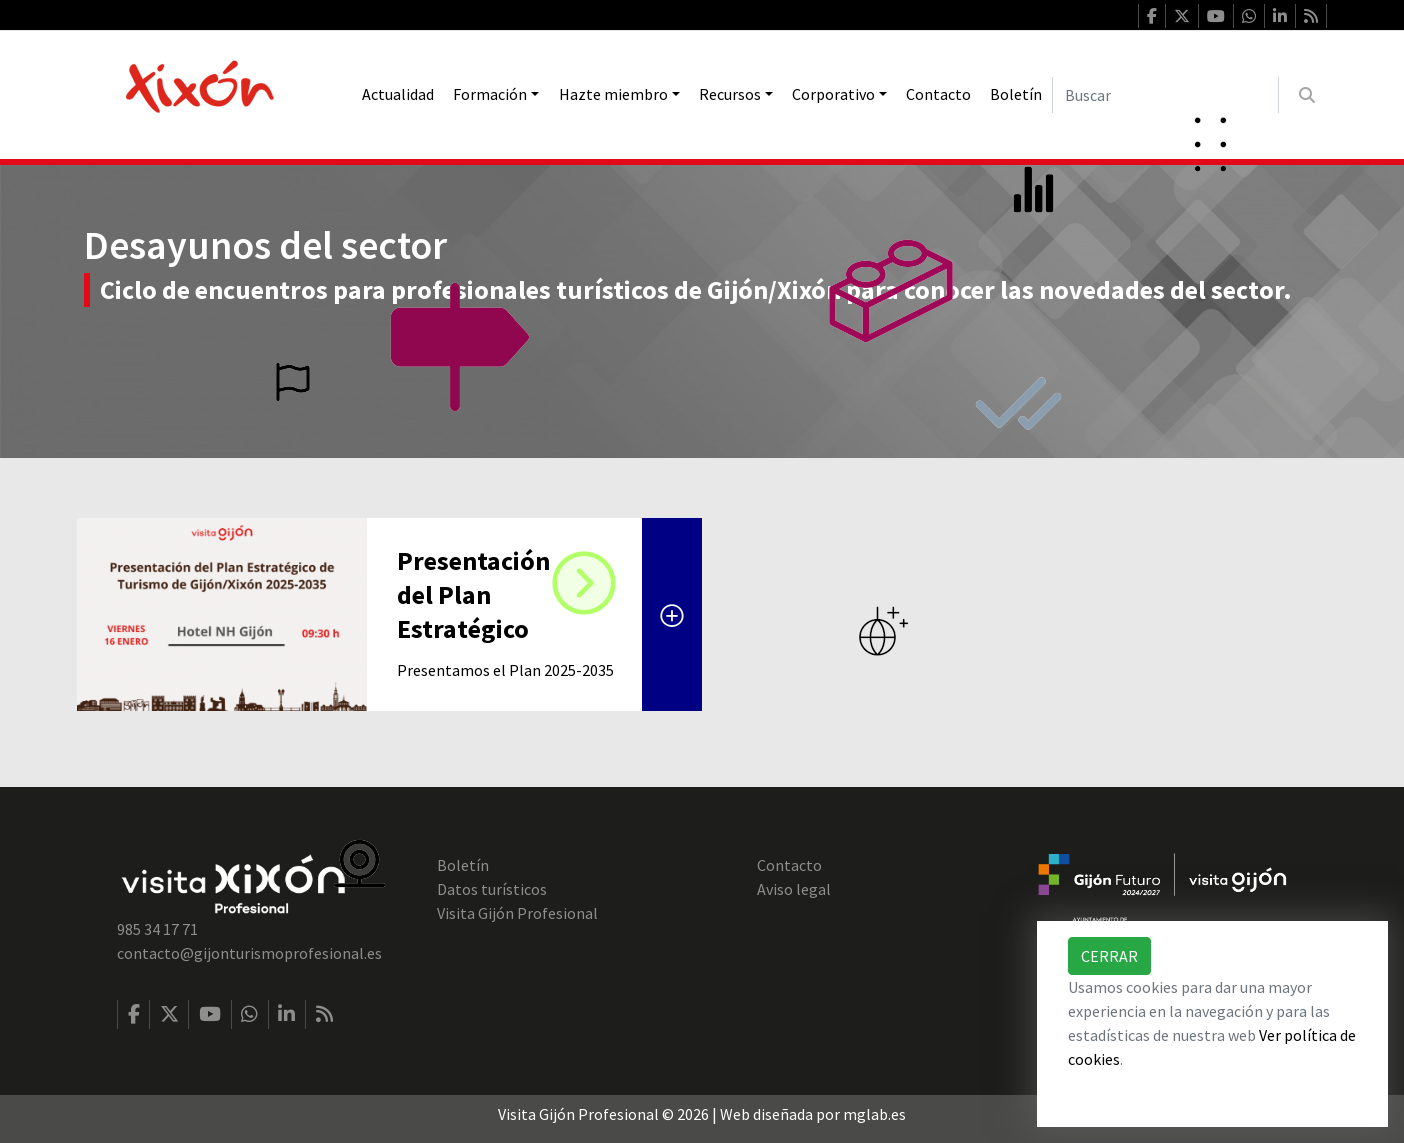 Image resolution: width=1404 pixels, height=1143 pixels. Describe the element at coordinates (1210, 144) in the screenshot. I see `drag to reorder items in a list` at that location.